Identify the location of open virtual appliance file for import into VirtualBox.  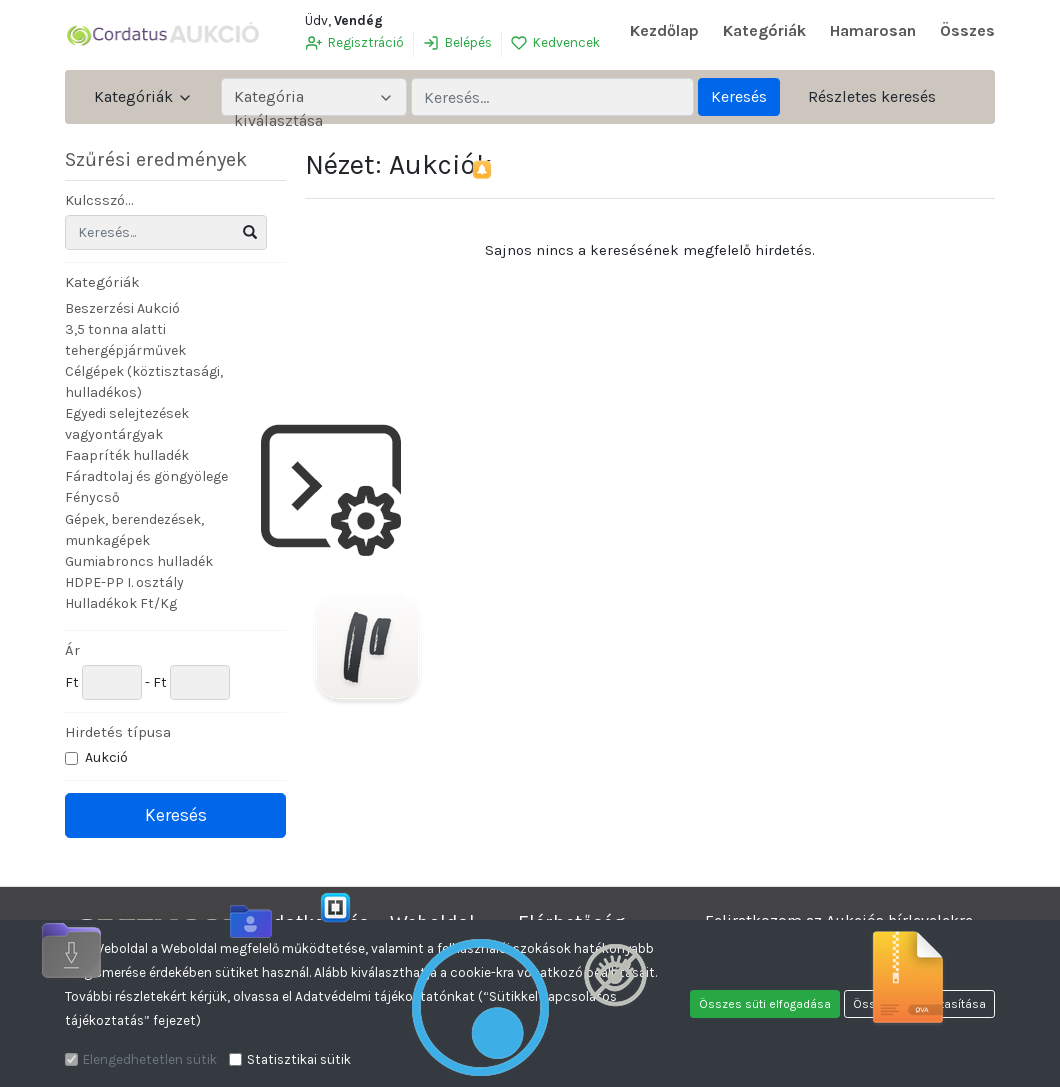
(908, 979).